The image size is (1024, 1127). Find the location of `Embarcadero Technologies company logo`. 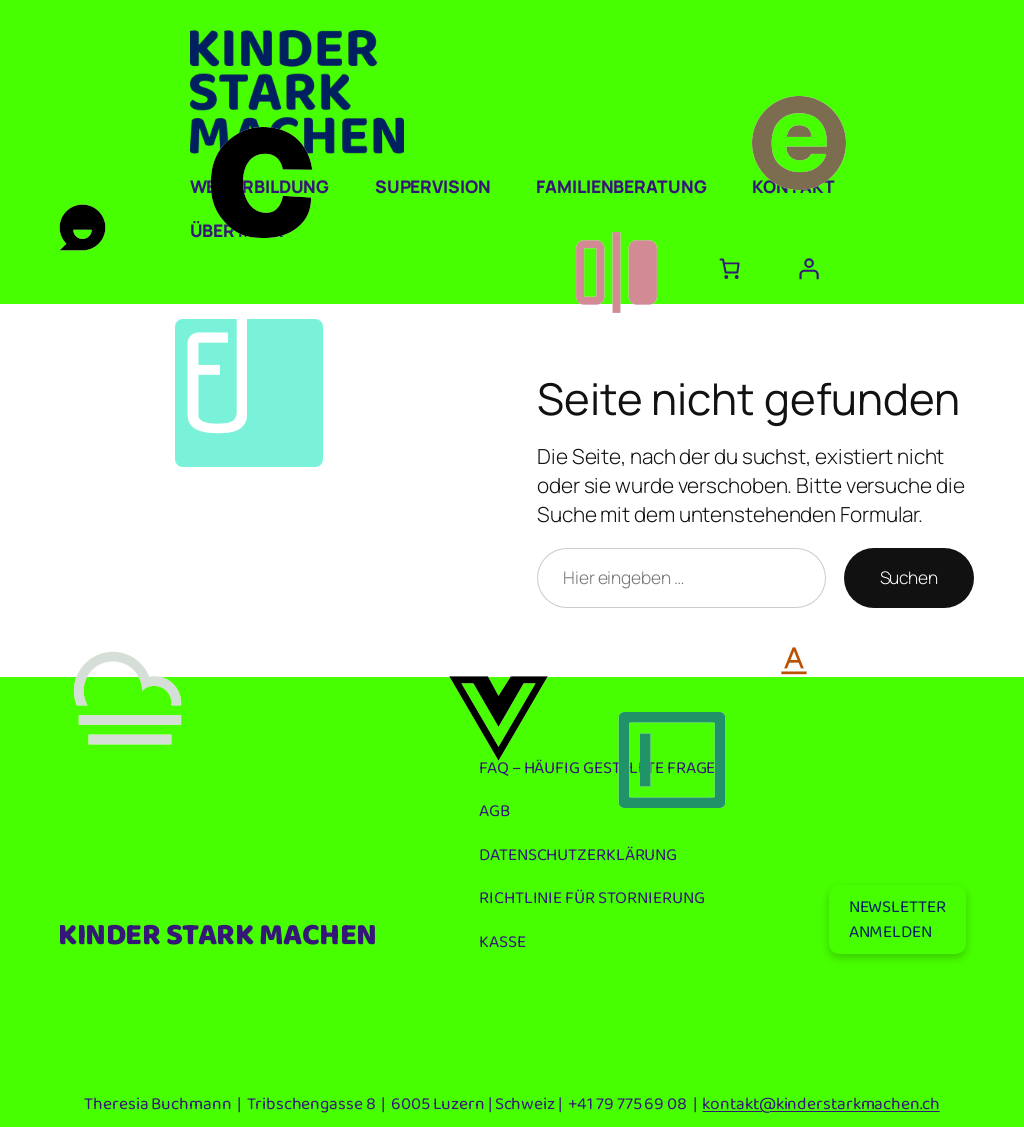

Embarcadero Technologies company logo is located at coordinates (799, 143).